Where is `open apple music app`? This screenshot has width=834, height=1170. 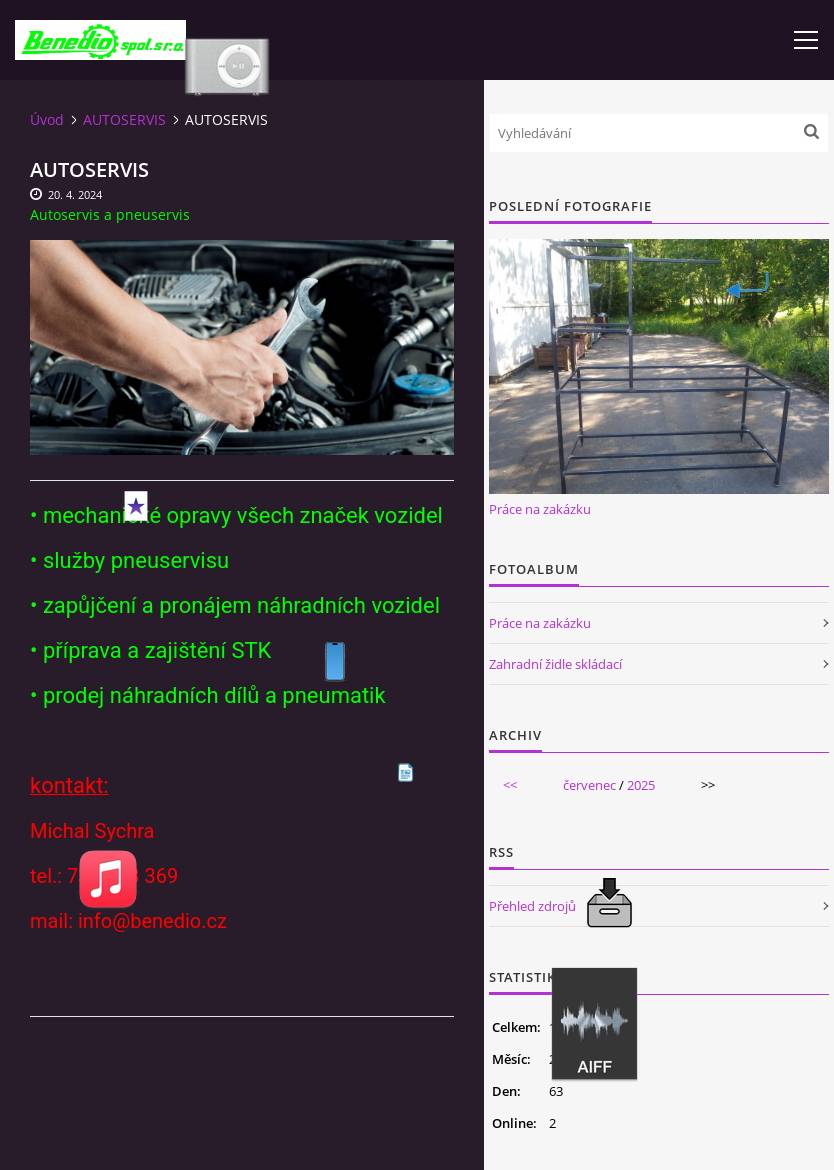 open apple music app is located at coordinates (108, 879).